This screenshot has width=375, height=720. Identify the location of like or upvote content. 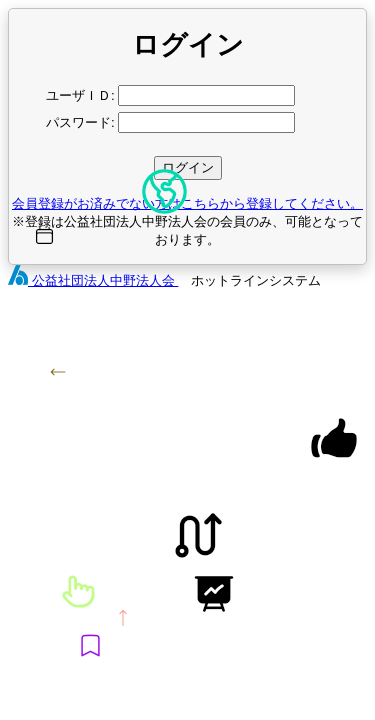
(334, 440).